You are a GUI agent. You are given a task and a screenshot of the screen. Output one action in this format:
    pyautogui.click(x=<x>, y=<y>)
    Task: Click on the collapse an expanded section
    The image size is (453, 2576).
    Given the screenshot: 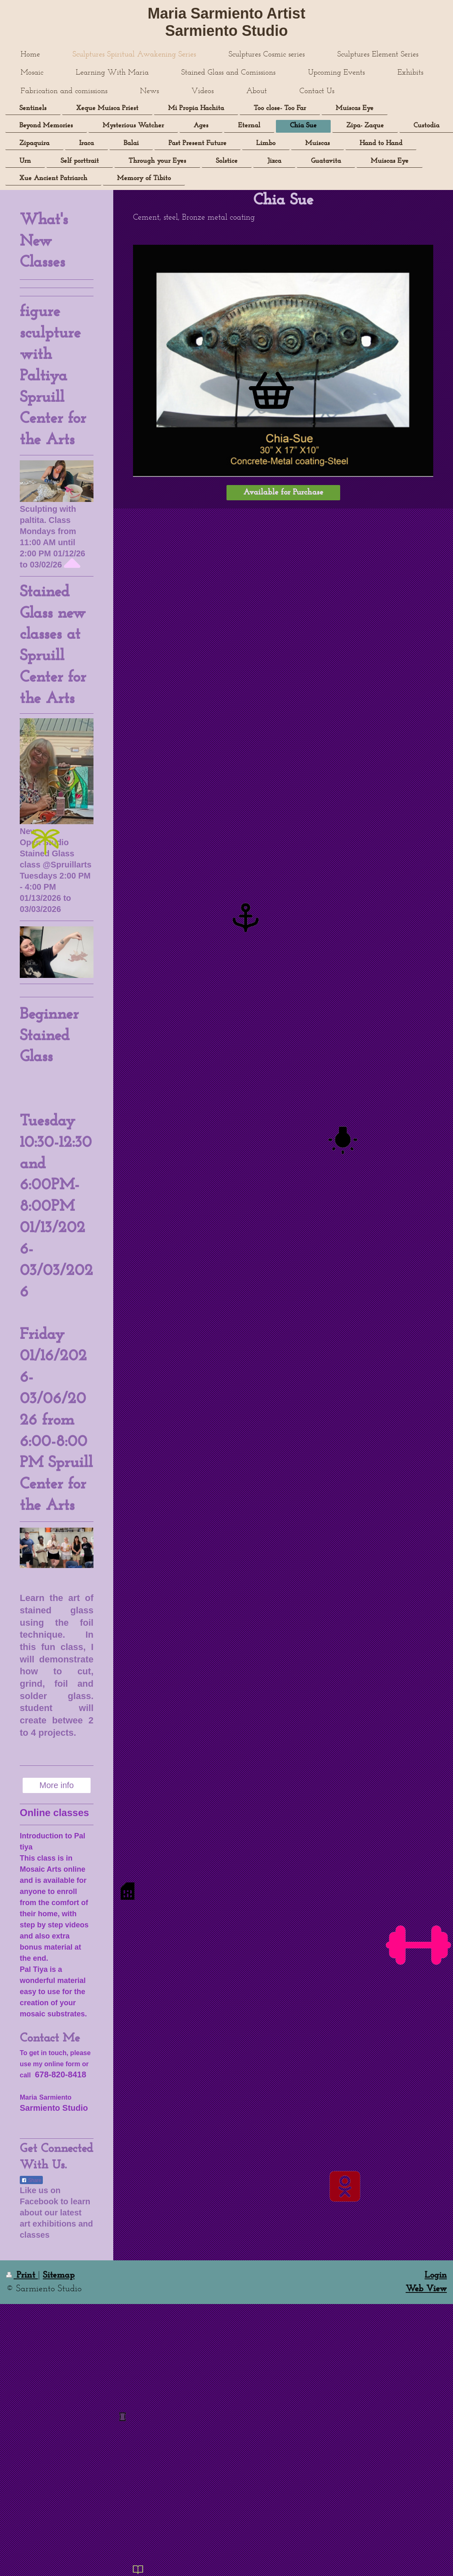 What is the action you would take?
    pyautogui.click(x=72, y=564)
    